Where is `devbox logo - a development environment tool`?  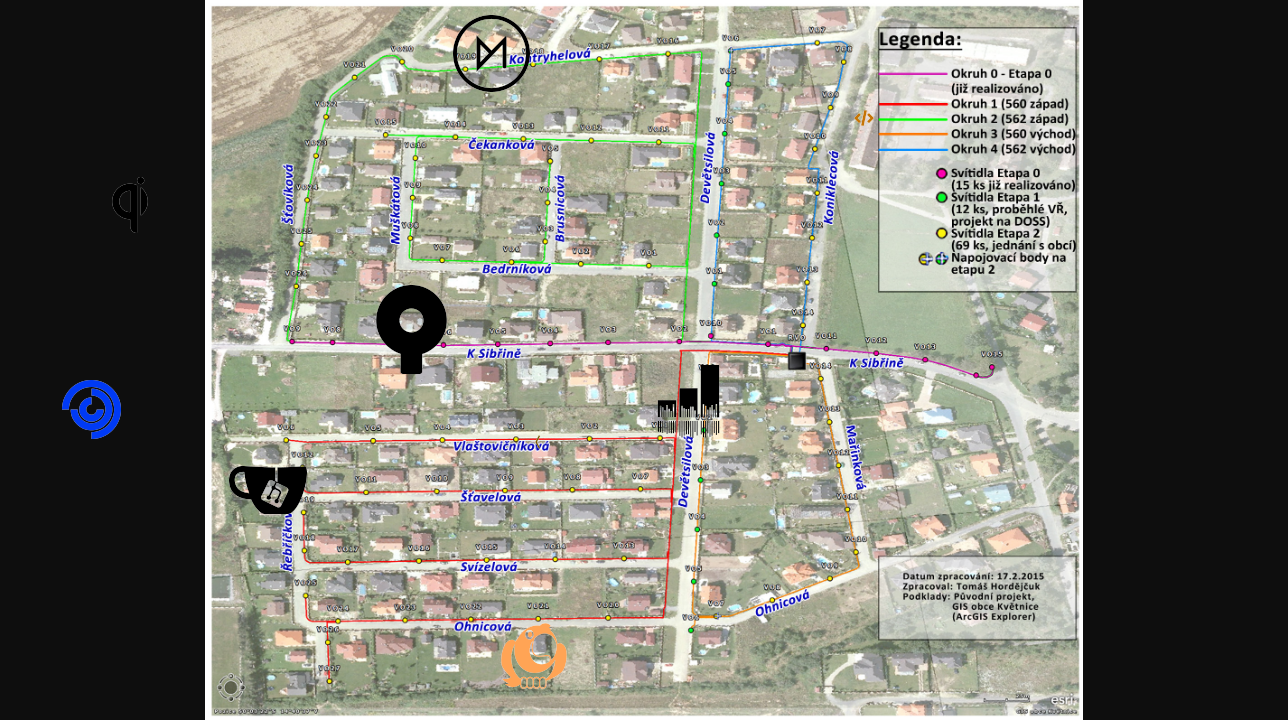 devbox logo - a development environment tool is located at coordinates (864, 118).